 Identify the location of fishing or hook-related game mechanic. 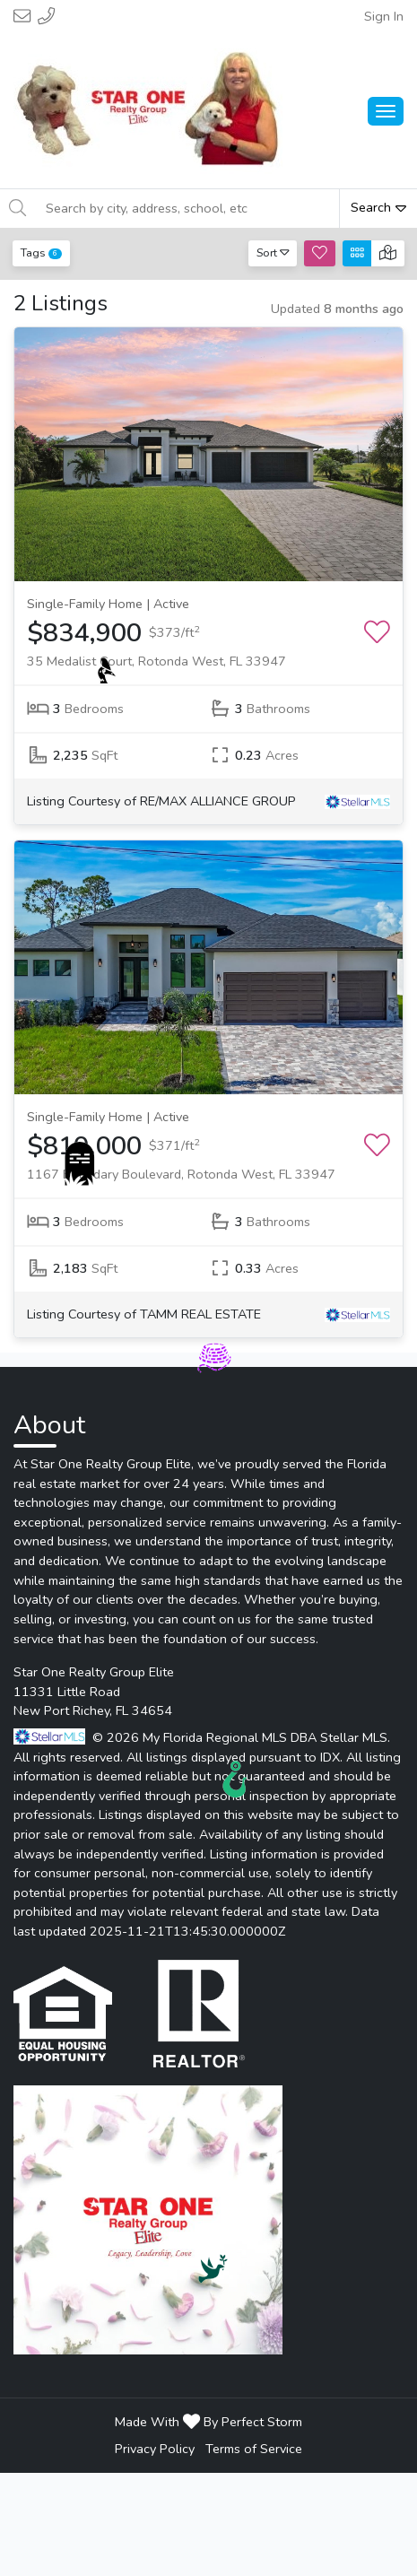
(235, 1780).